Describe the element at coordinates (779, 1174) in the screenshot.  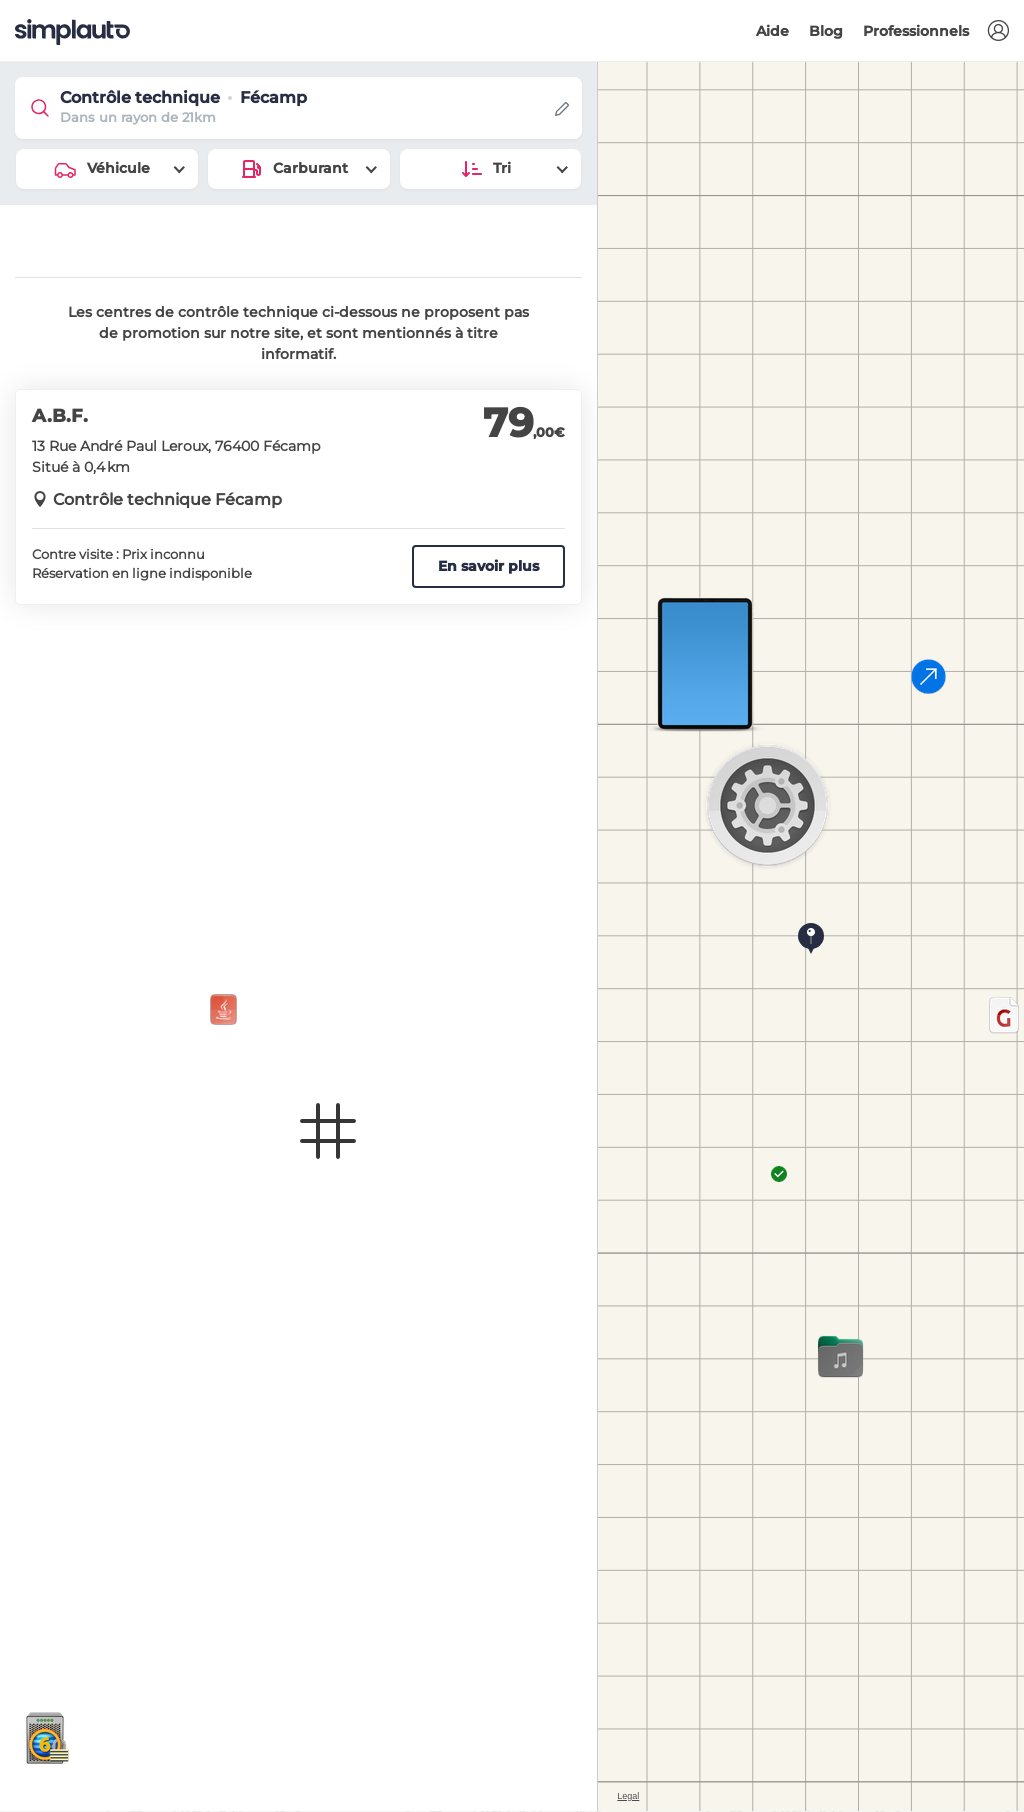
I see `confirm or accept an action` at that location.